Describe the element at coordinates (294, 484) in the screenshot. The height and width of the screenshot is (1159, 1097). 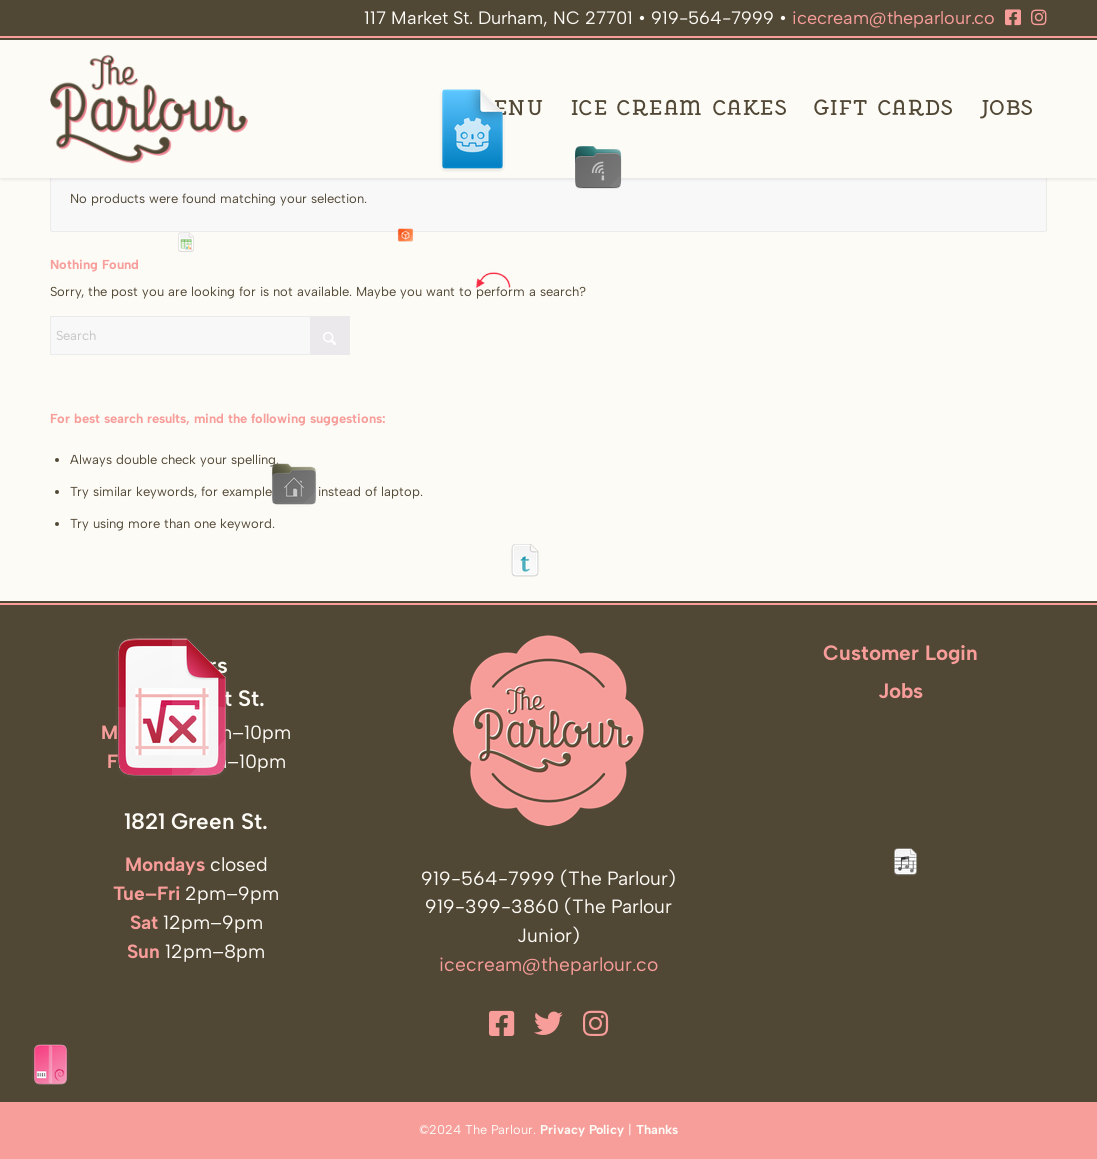
I see `access your home folder` at that location.